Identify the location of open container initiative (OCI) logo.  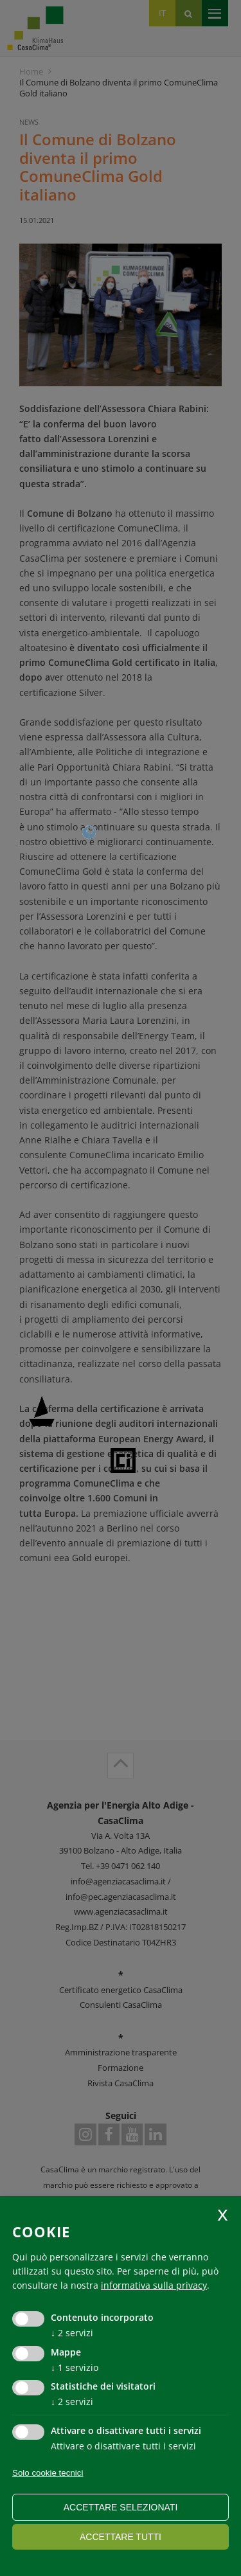
(123, 1460).